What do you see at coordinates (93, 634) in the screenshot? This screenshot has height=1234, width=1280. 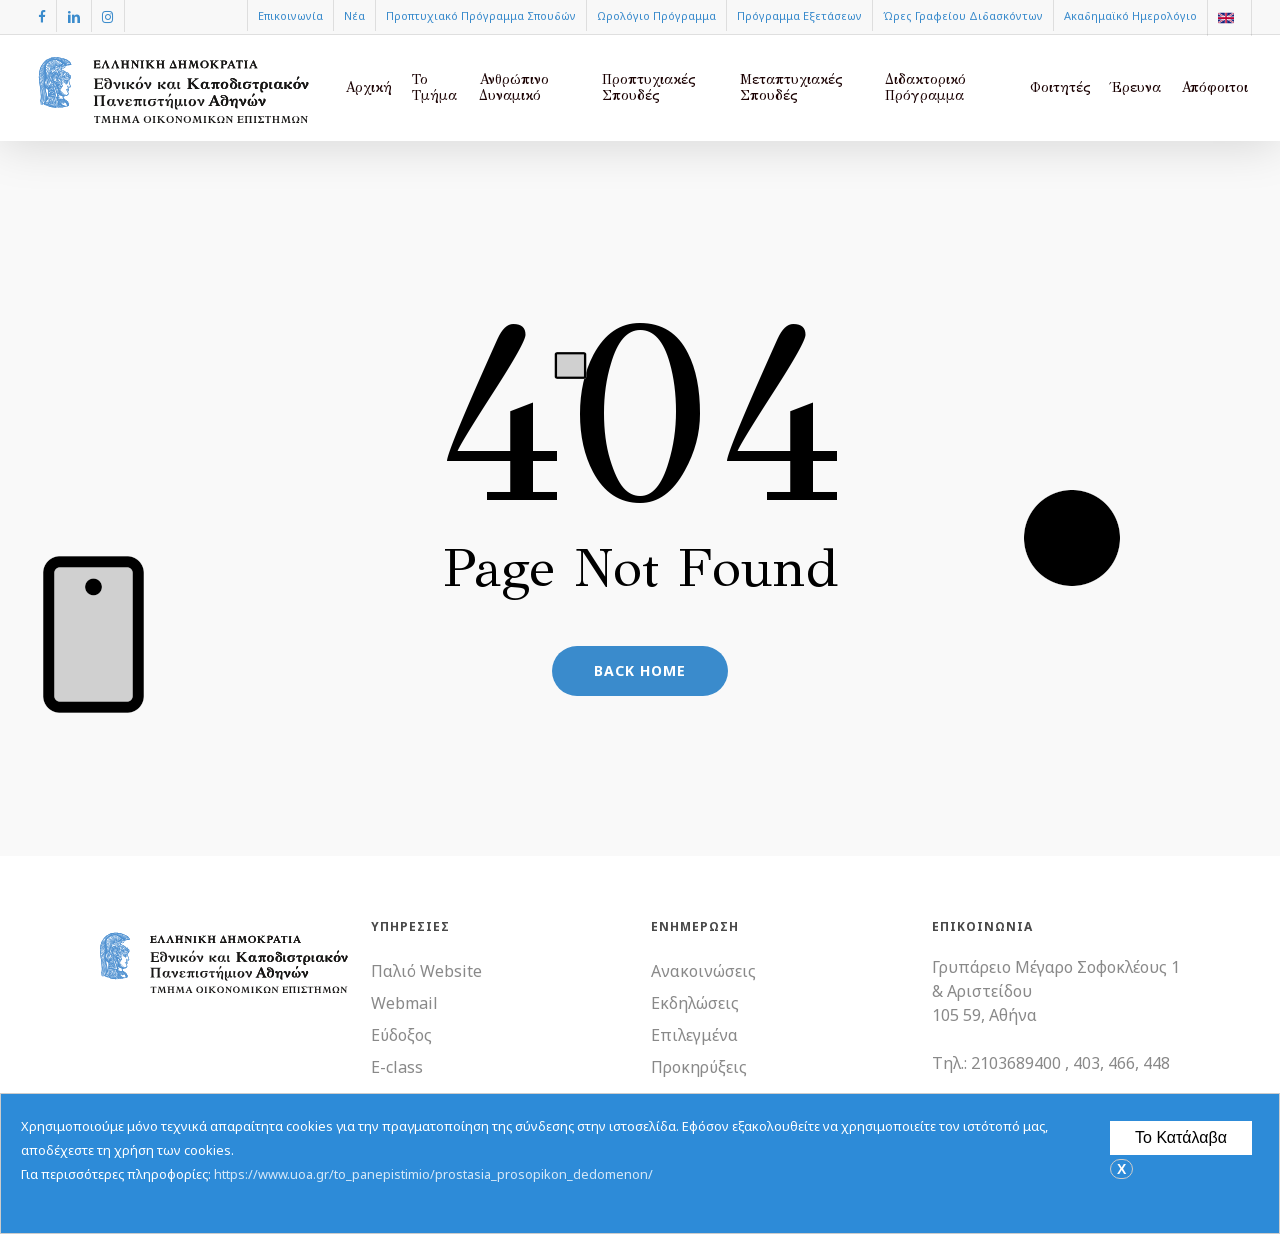 I see `access device camera settings` at bounding box center [93, 634].